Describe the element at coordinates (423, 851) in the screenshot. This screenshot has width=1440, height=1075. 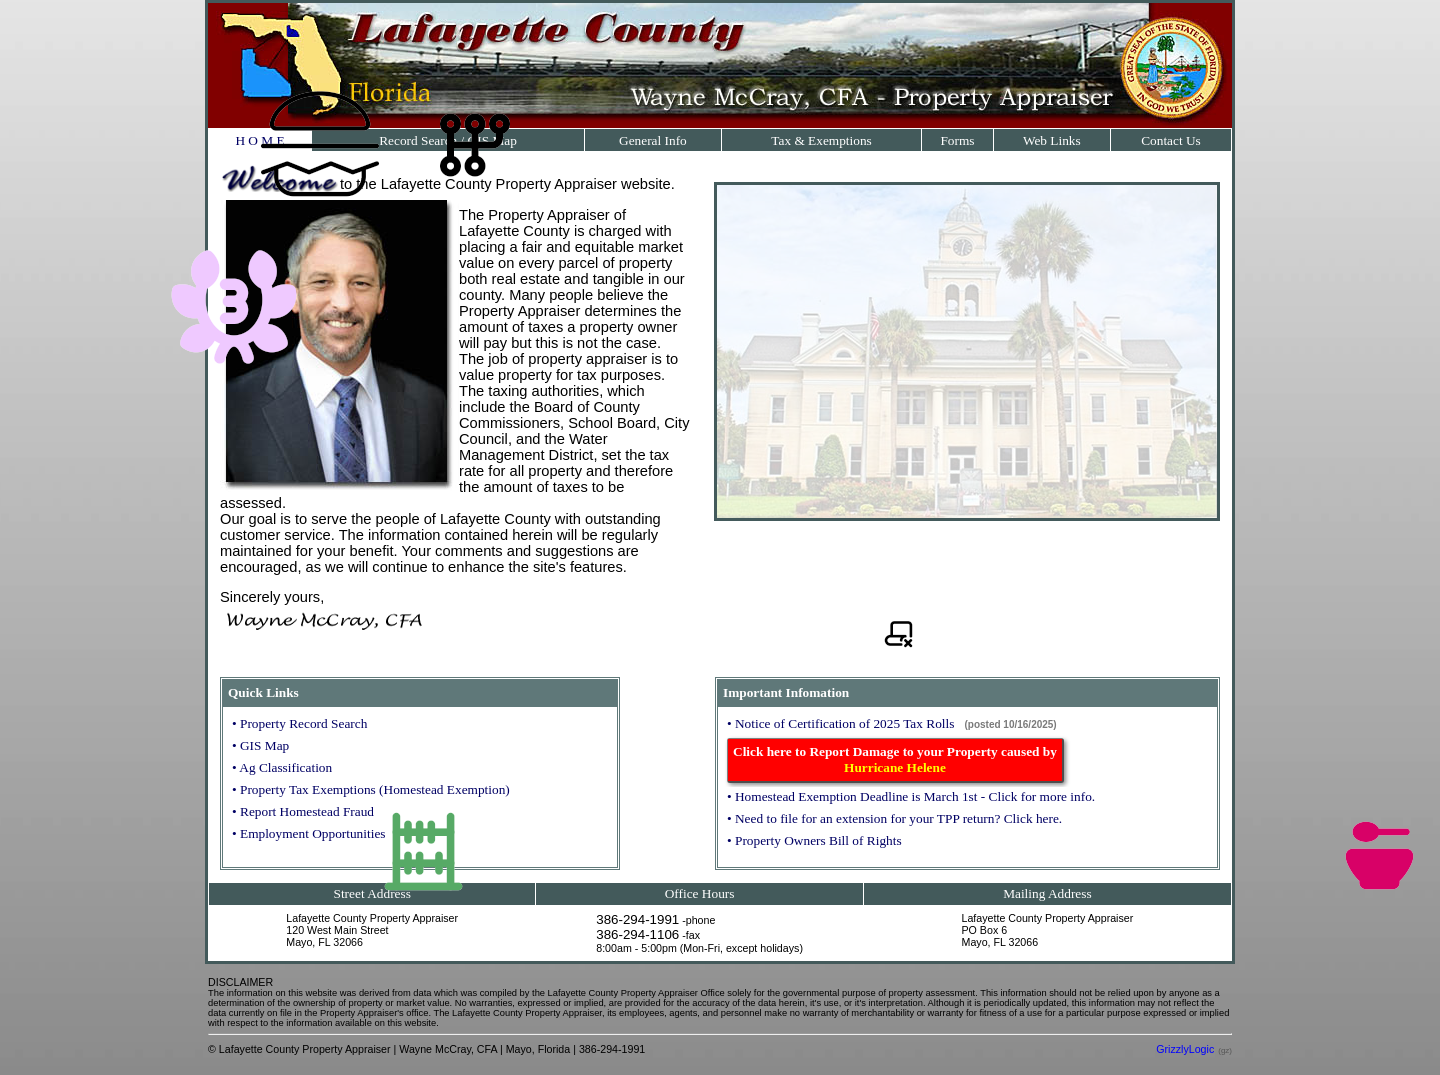
I see `access calculator or counting tool` at that location.